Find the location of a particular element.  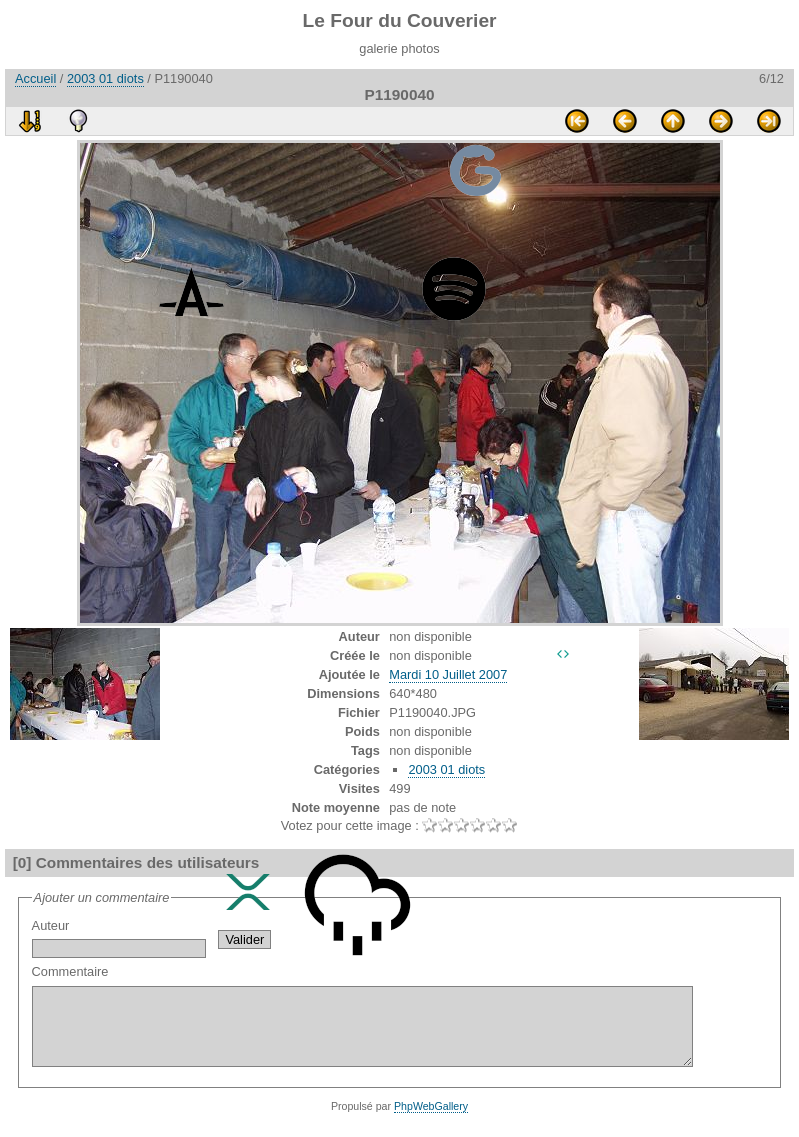

open Spotify is located at coordinates (454, 289).